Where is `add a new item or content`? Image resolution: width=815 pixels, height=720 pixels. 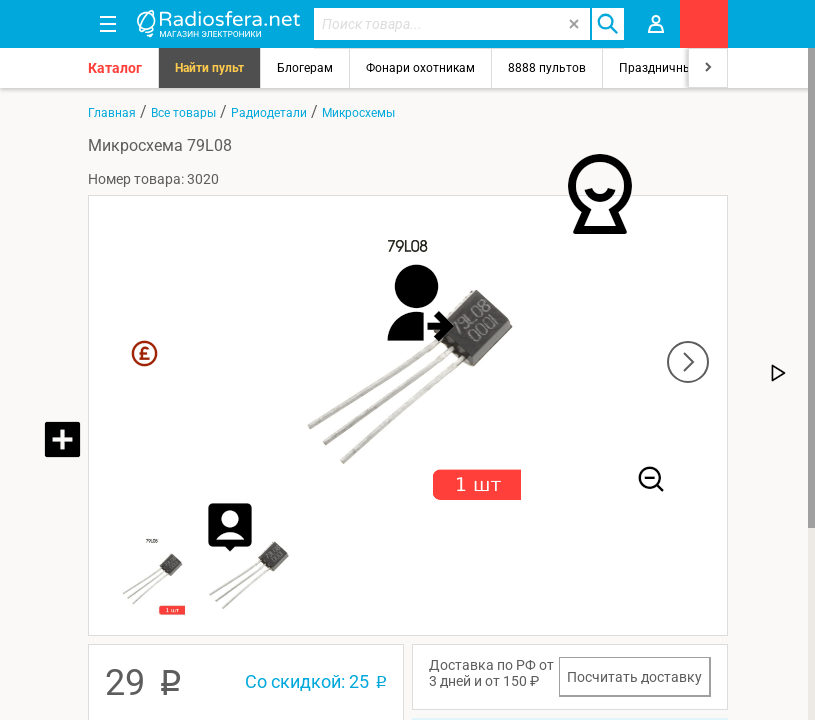 add a new item or content is located at coordinates (62, 439).